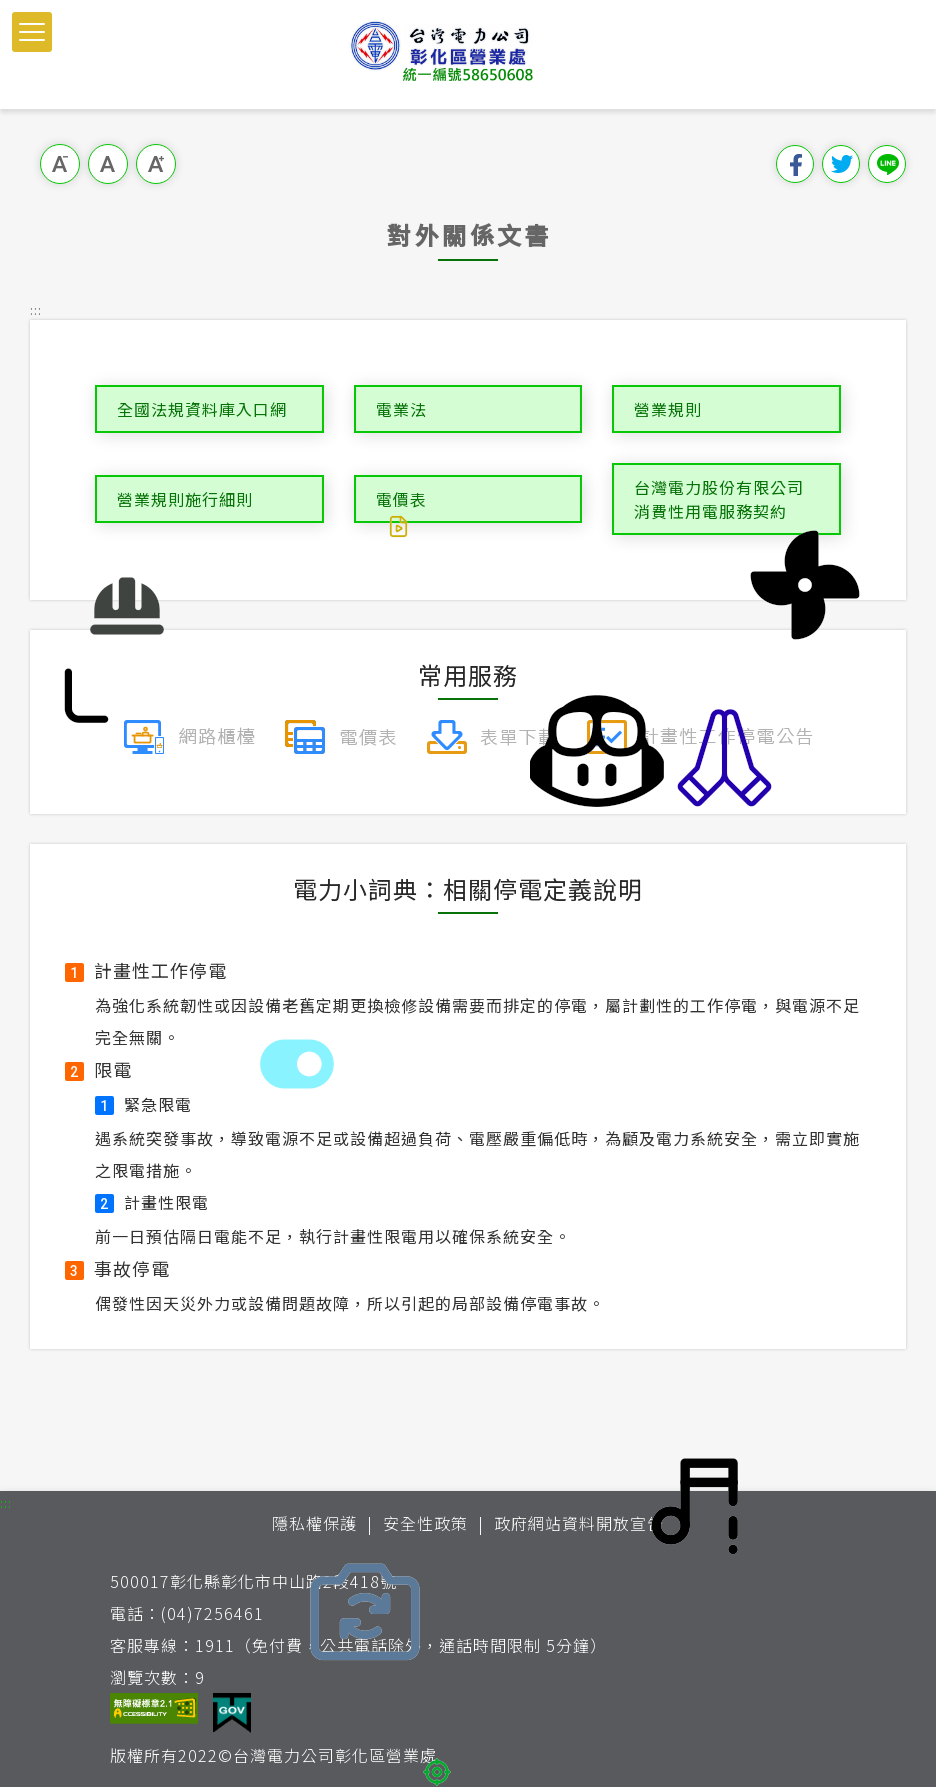 The image size is (936, 1787). What do you see at coordinates (127, 606) in the screenshot?
I see `access construction or worksite safety settings` at bounding box center [127, 606].